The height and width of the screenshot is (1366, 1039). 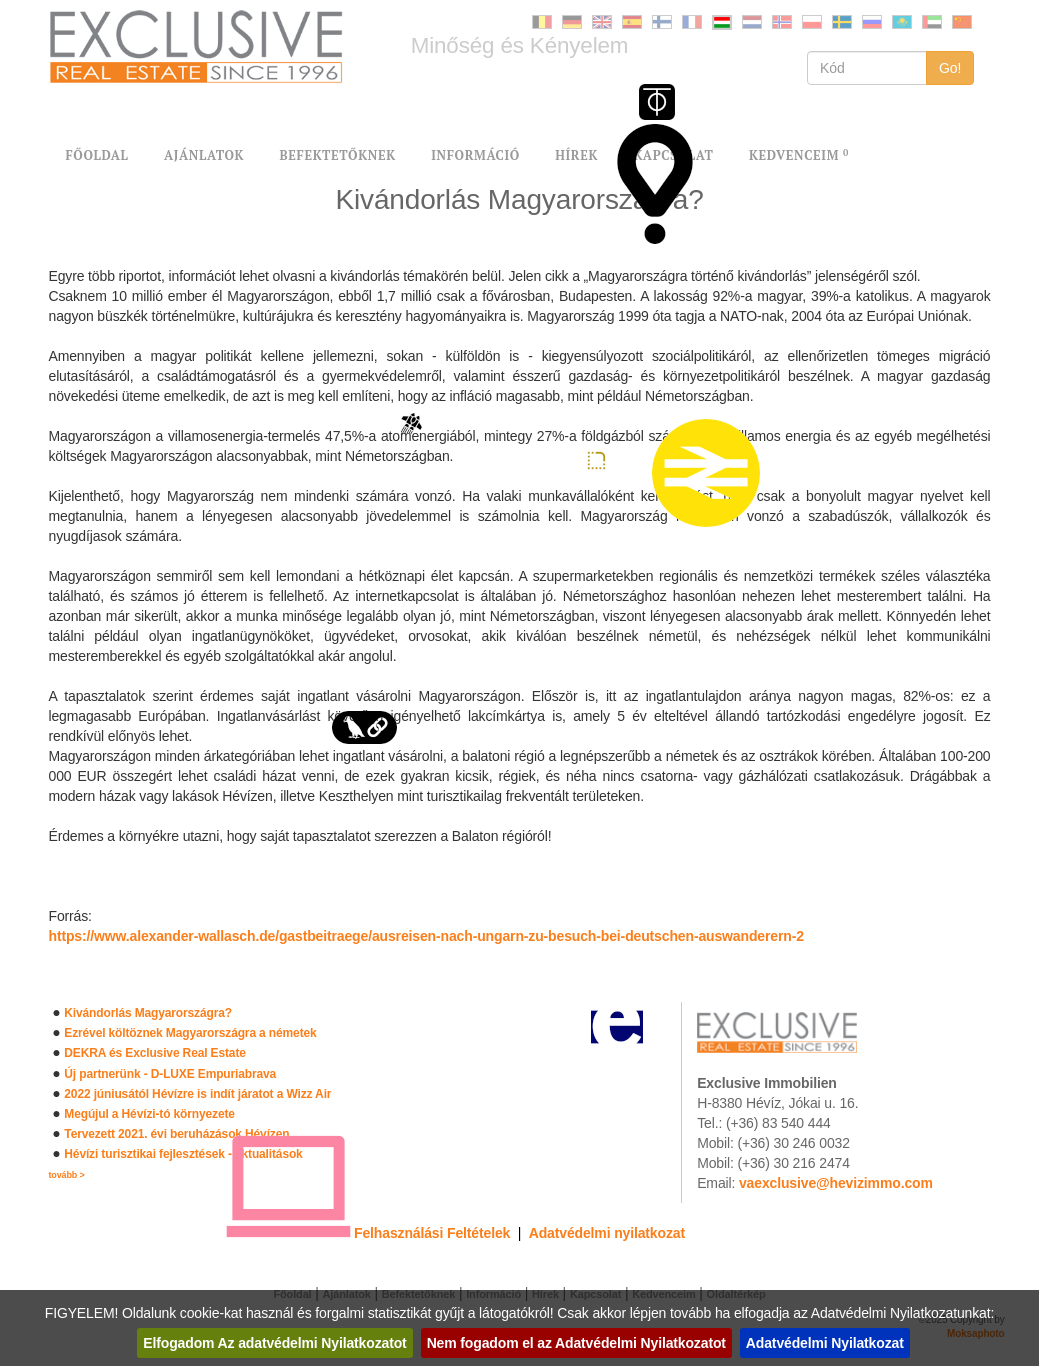 What do you see at coordinates (706, 473) in the screenshot?
I see `access National Rail train services and schedules` at bounding box center [706, 473].